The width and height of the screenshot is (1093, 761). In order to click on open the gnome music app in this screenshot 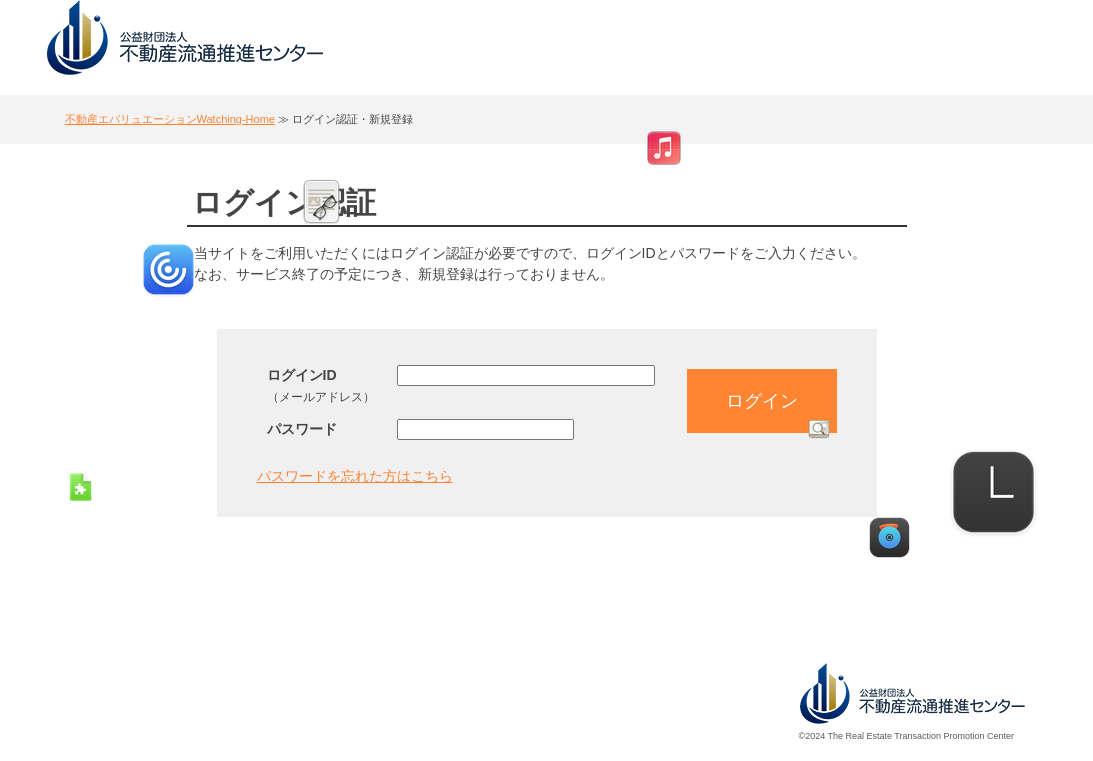, I will do `click(664, 148)`.